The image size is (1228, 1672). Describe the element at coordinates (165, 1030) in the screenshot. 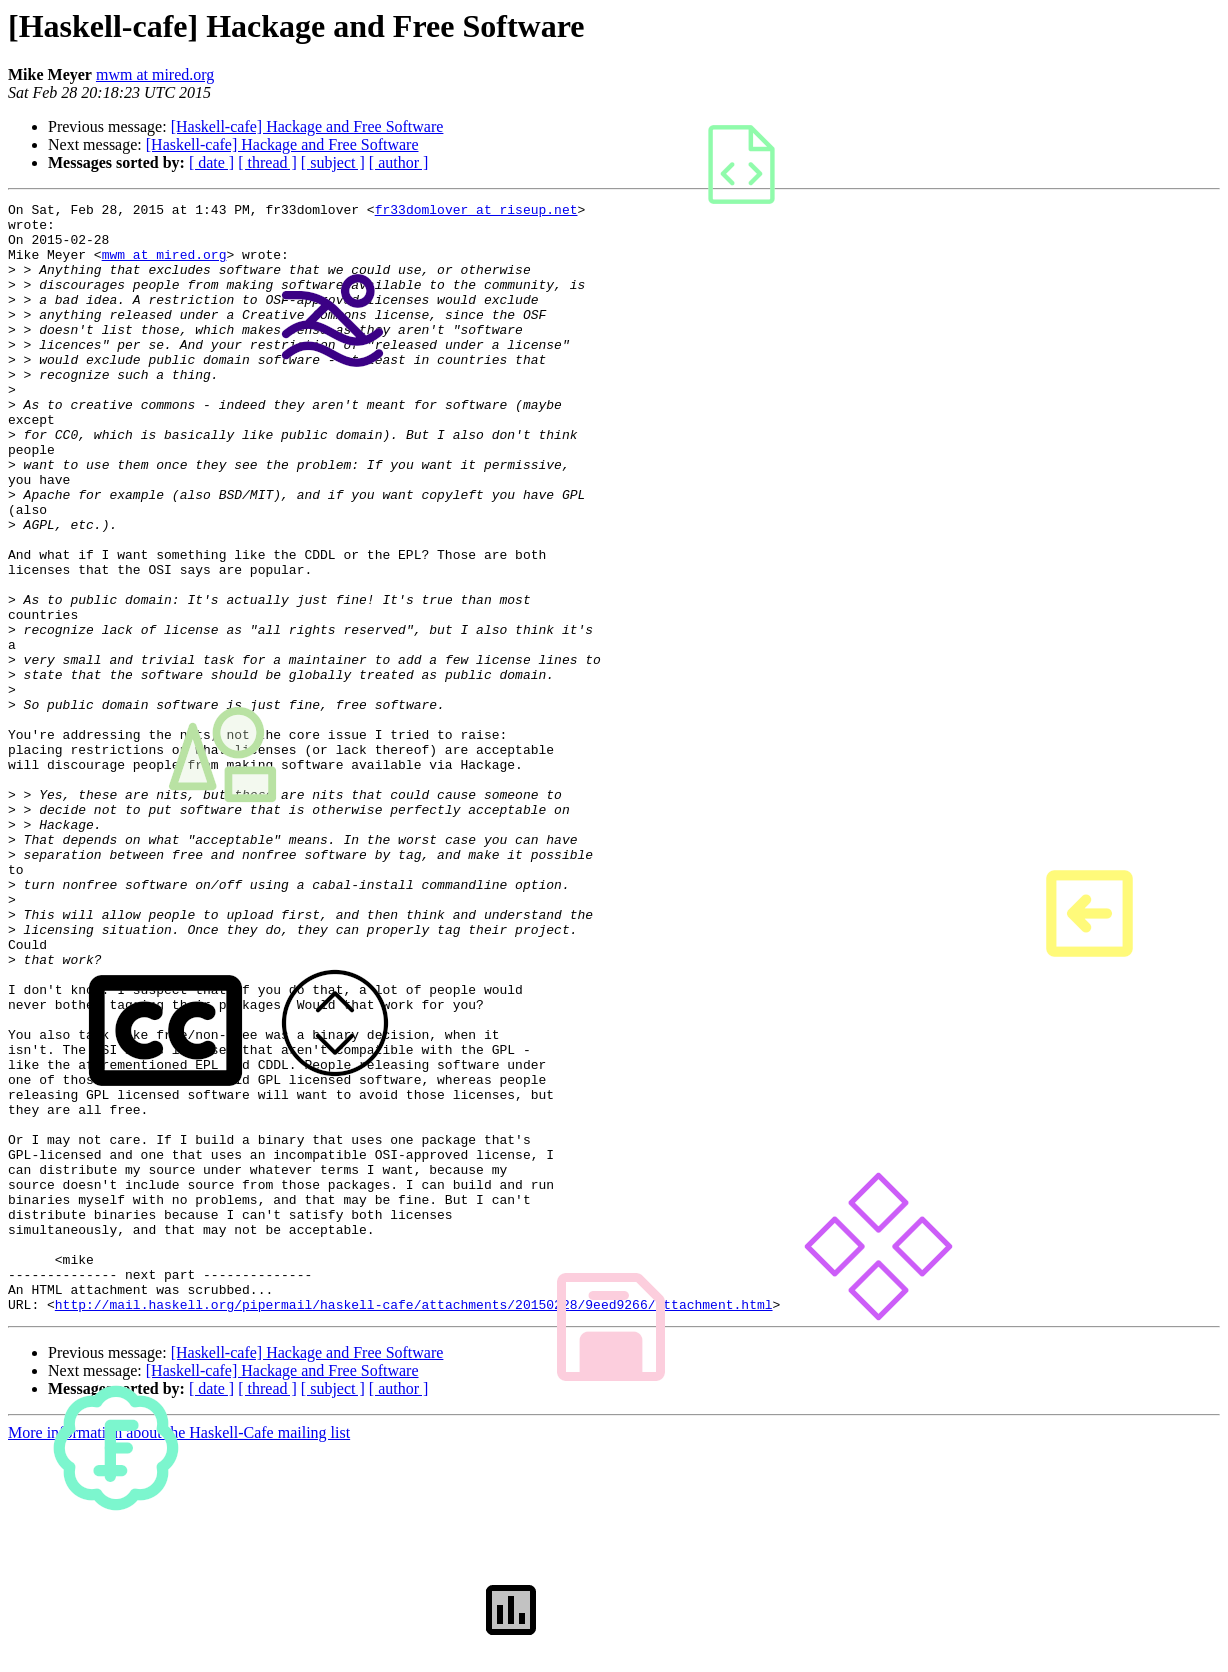

I see `enable closed captions for video content` at that location.